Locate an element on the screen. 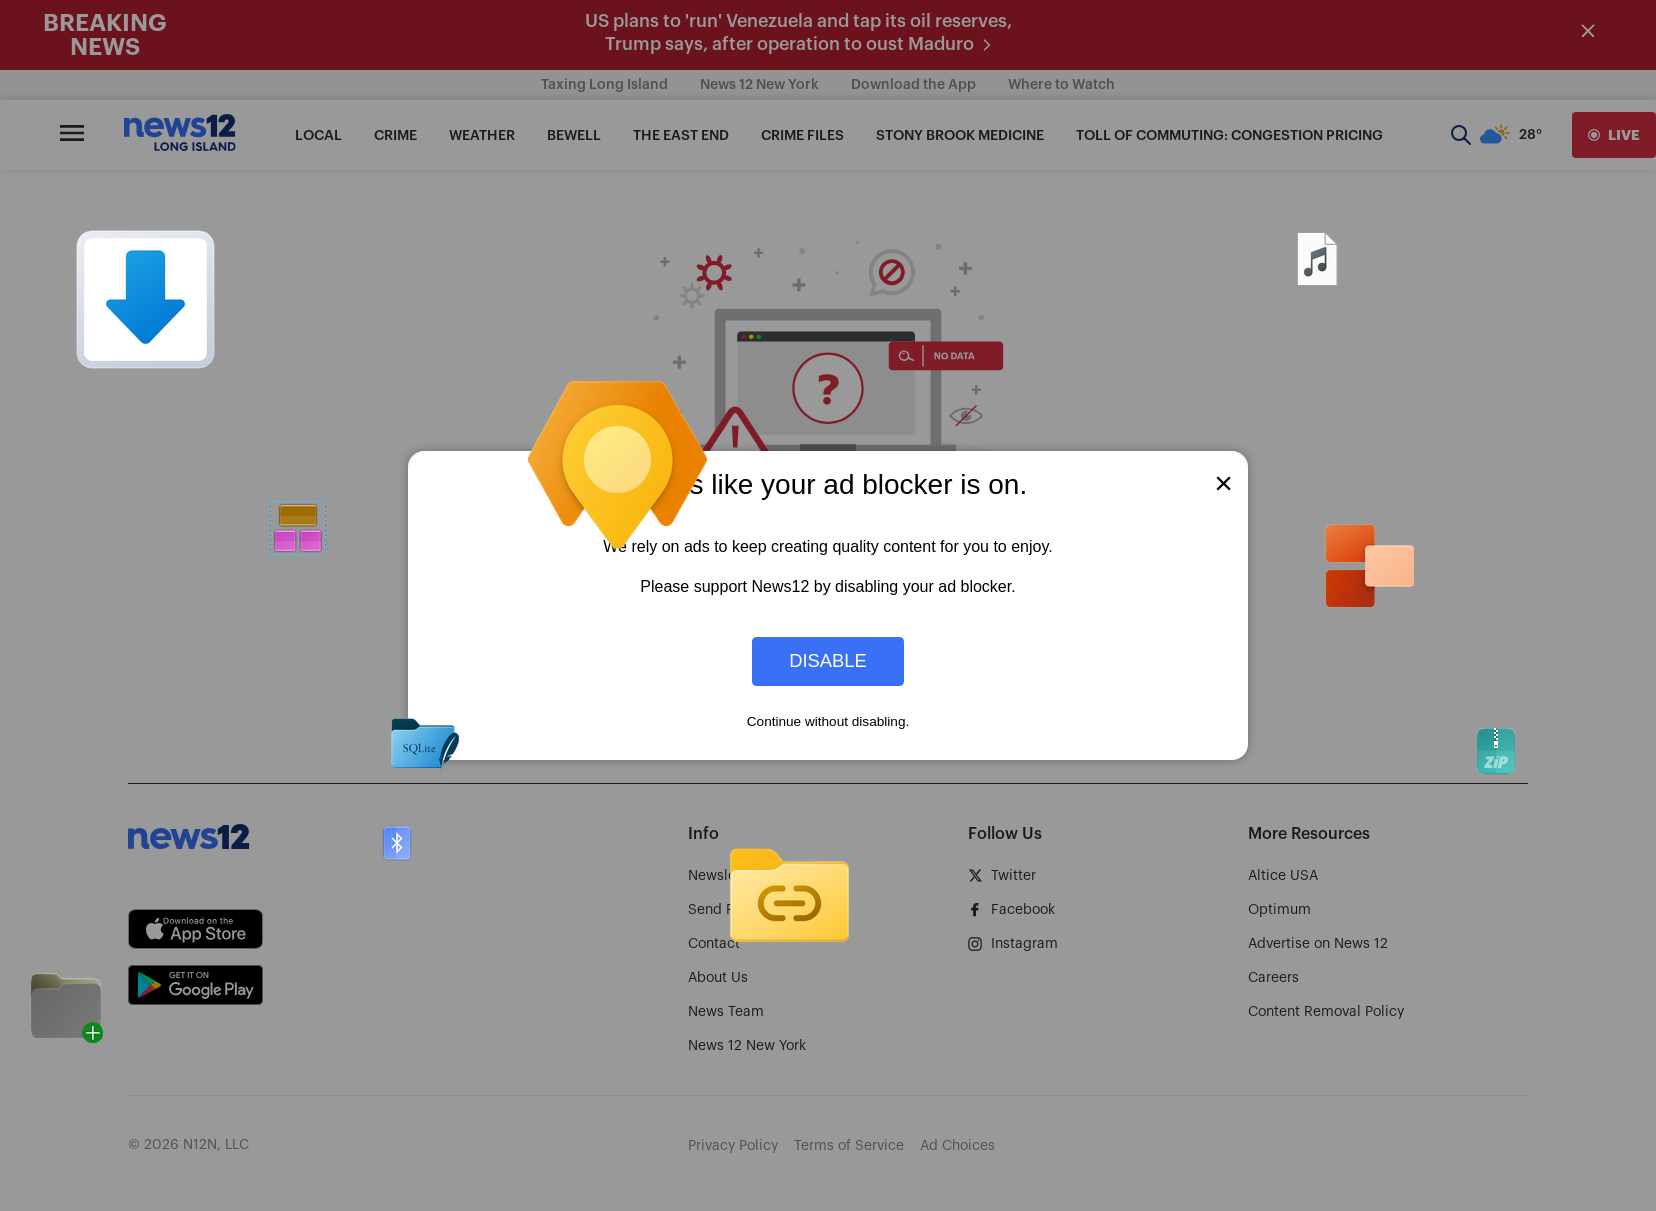 Image resolution: width=1656 pixels, height=1211 pixels. select all items in the current view is located at coordinates (298, 528).